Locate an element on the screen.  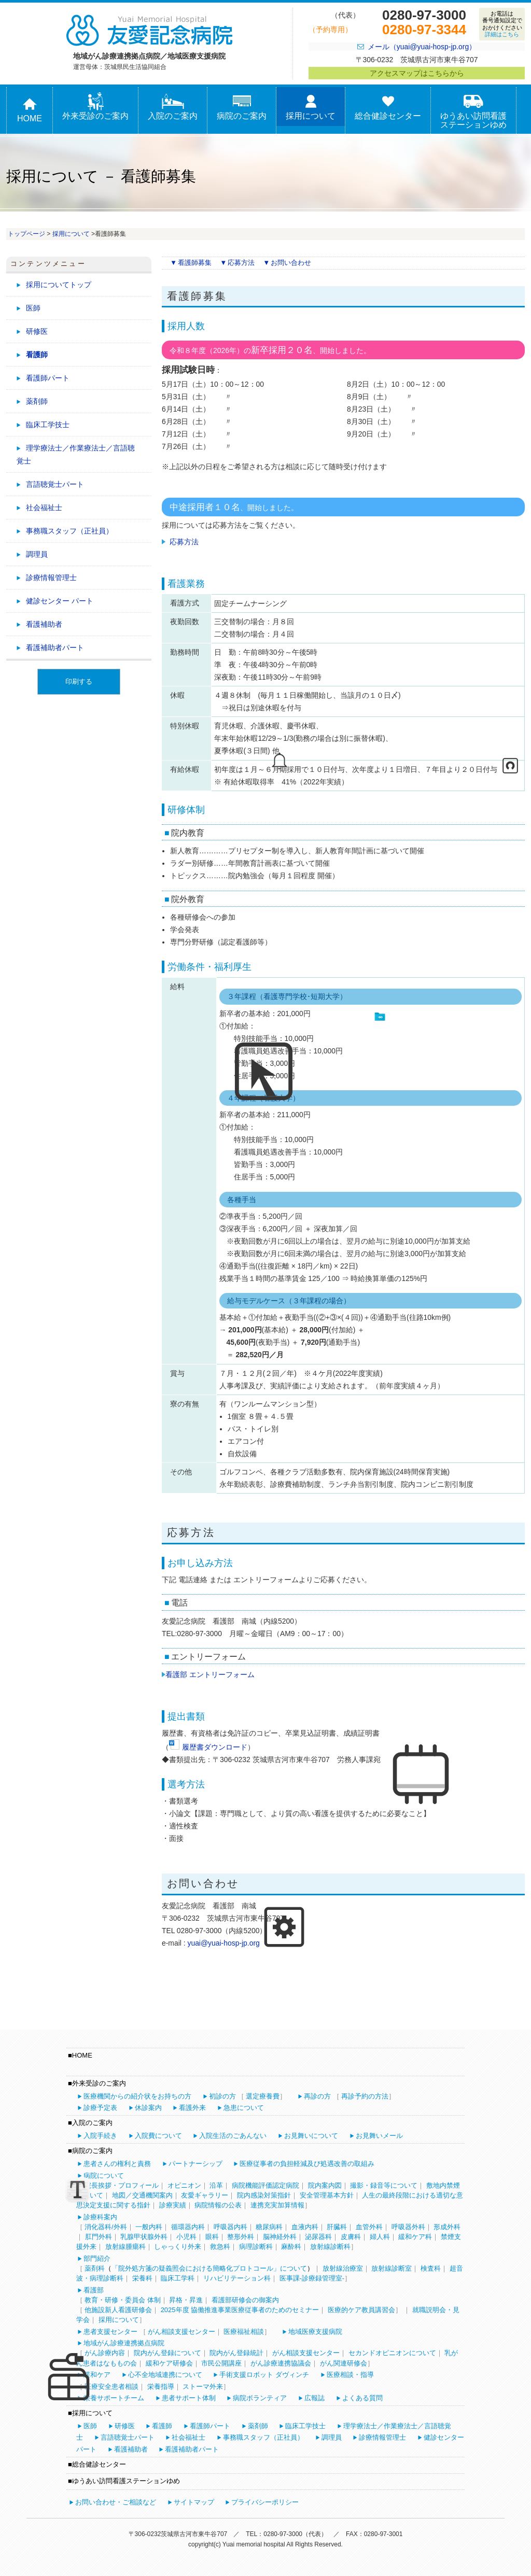
view system hardware information is located at coordinates (421, 1772).